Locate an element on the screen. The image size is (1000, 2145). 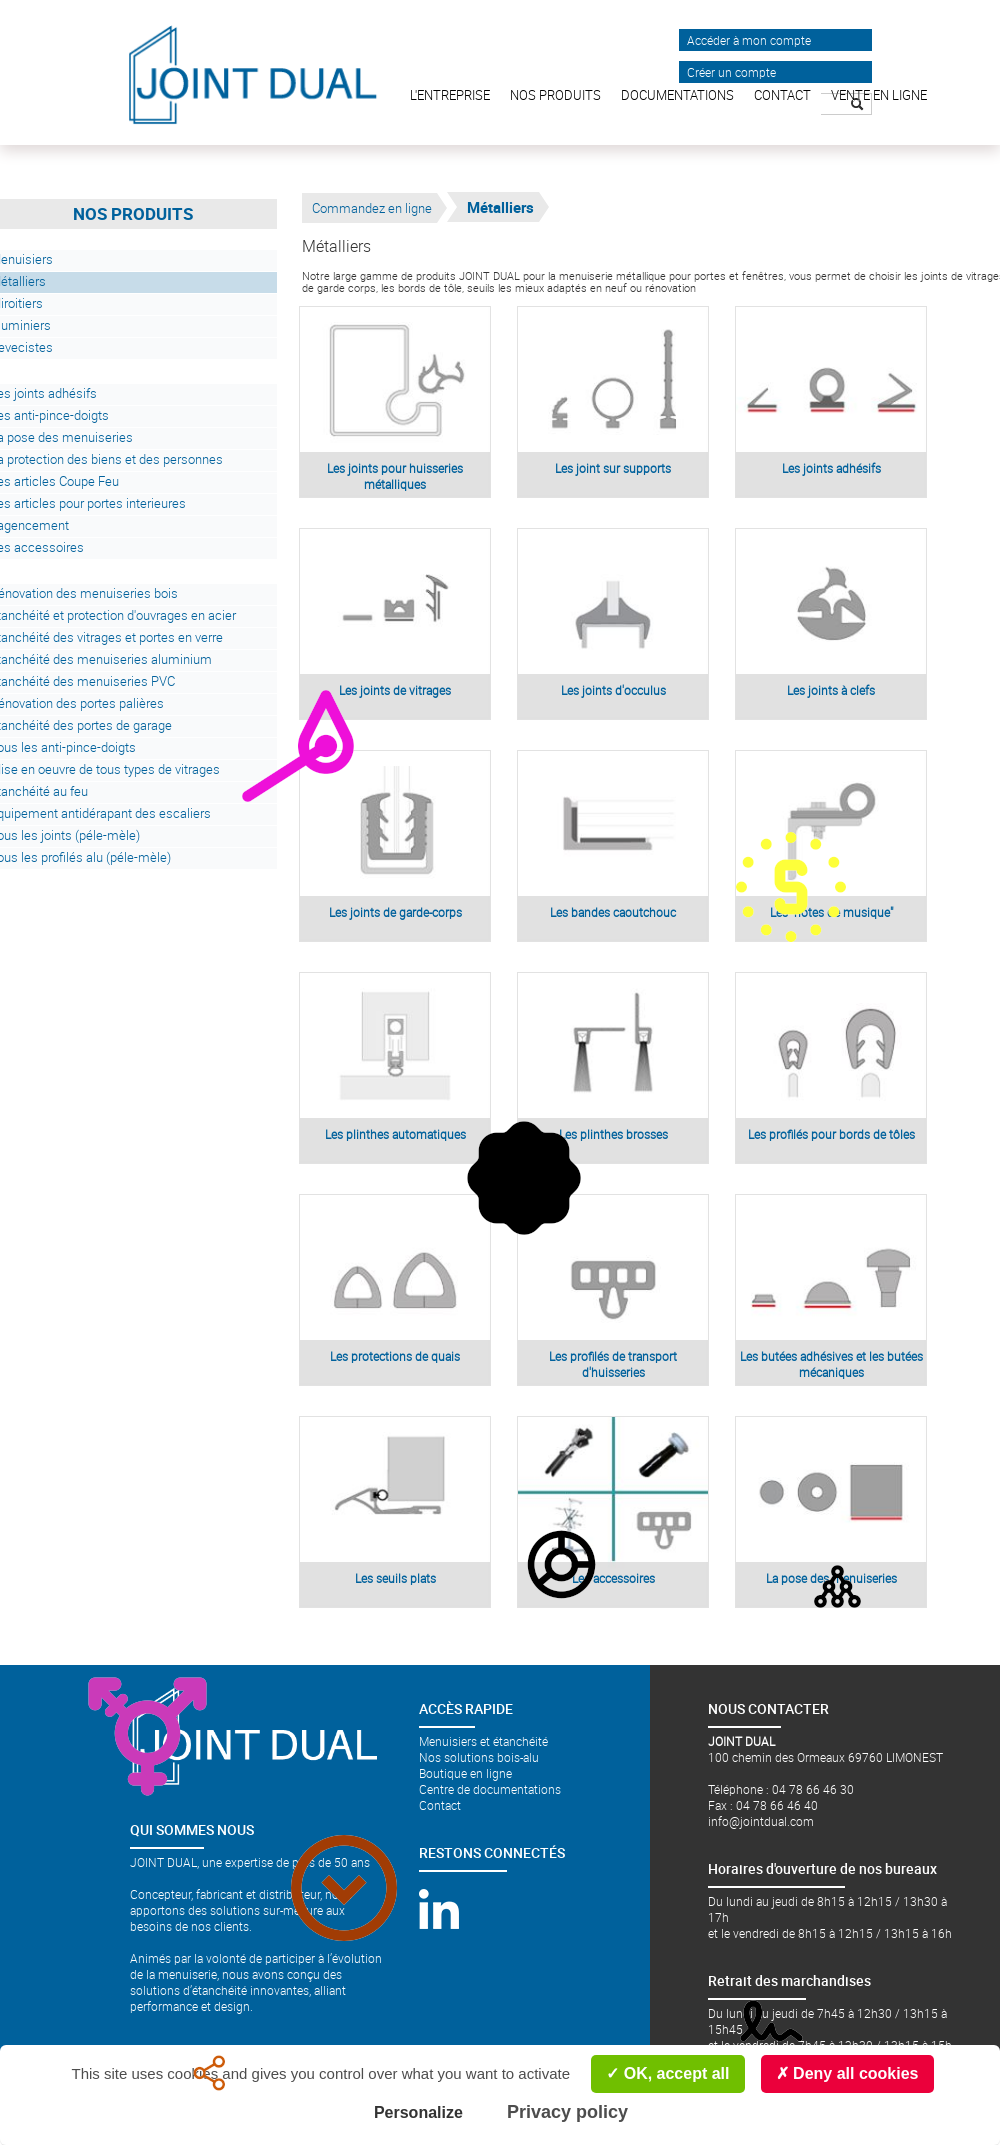
indicates transgender or gender-diverse identity is located at coordinates (147, 1736).